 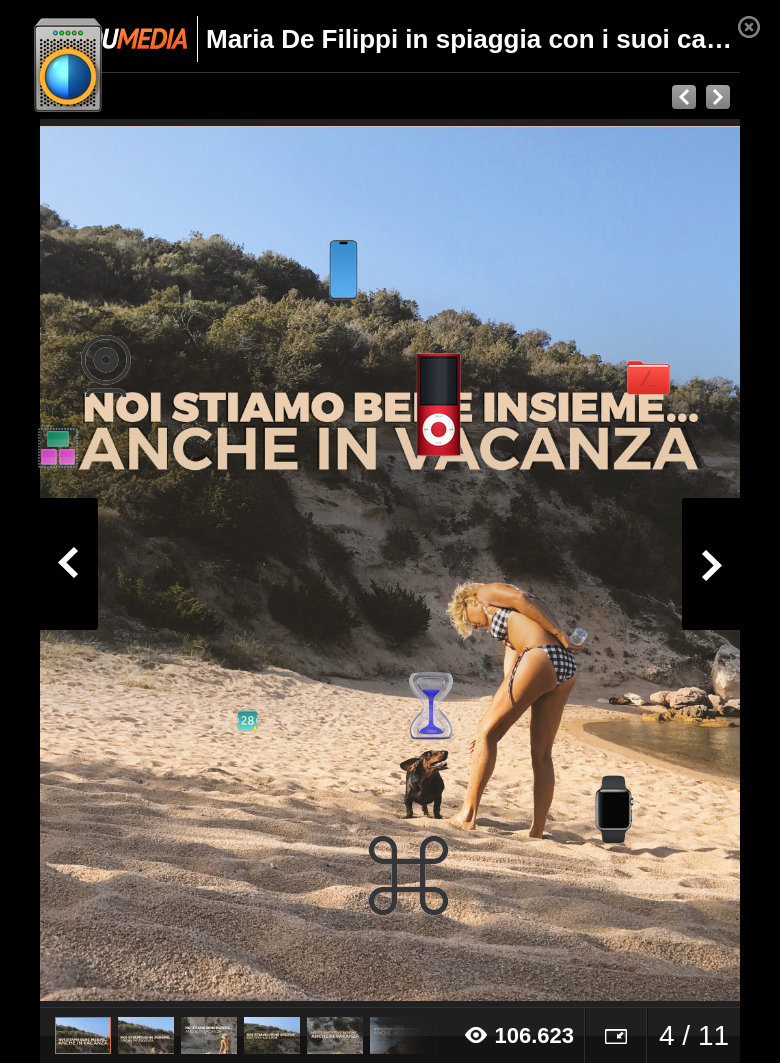 I want to click on access webcam settings, so click(x=106, y=364).